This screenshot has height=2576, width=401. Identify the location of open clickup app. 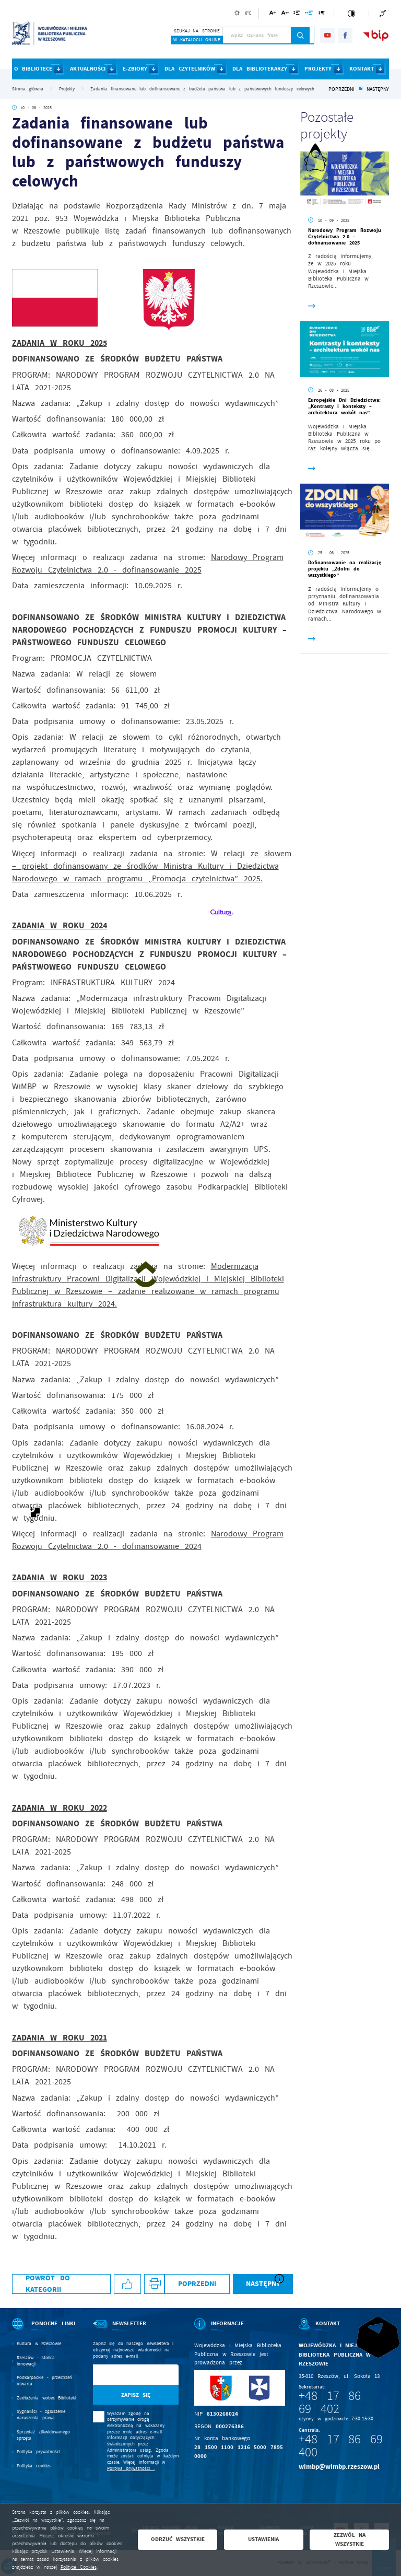
(146, 1274).